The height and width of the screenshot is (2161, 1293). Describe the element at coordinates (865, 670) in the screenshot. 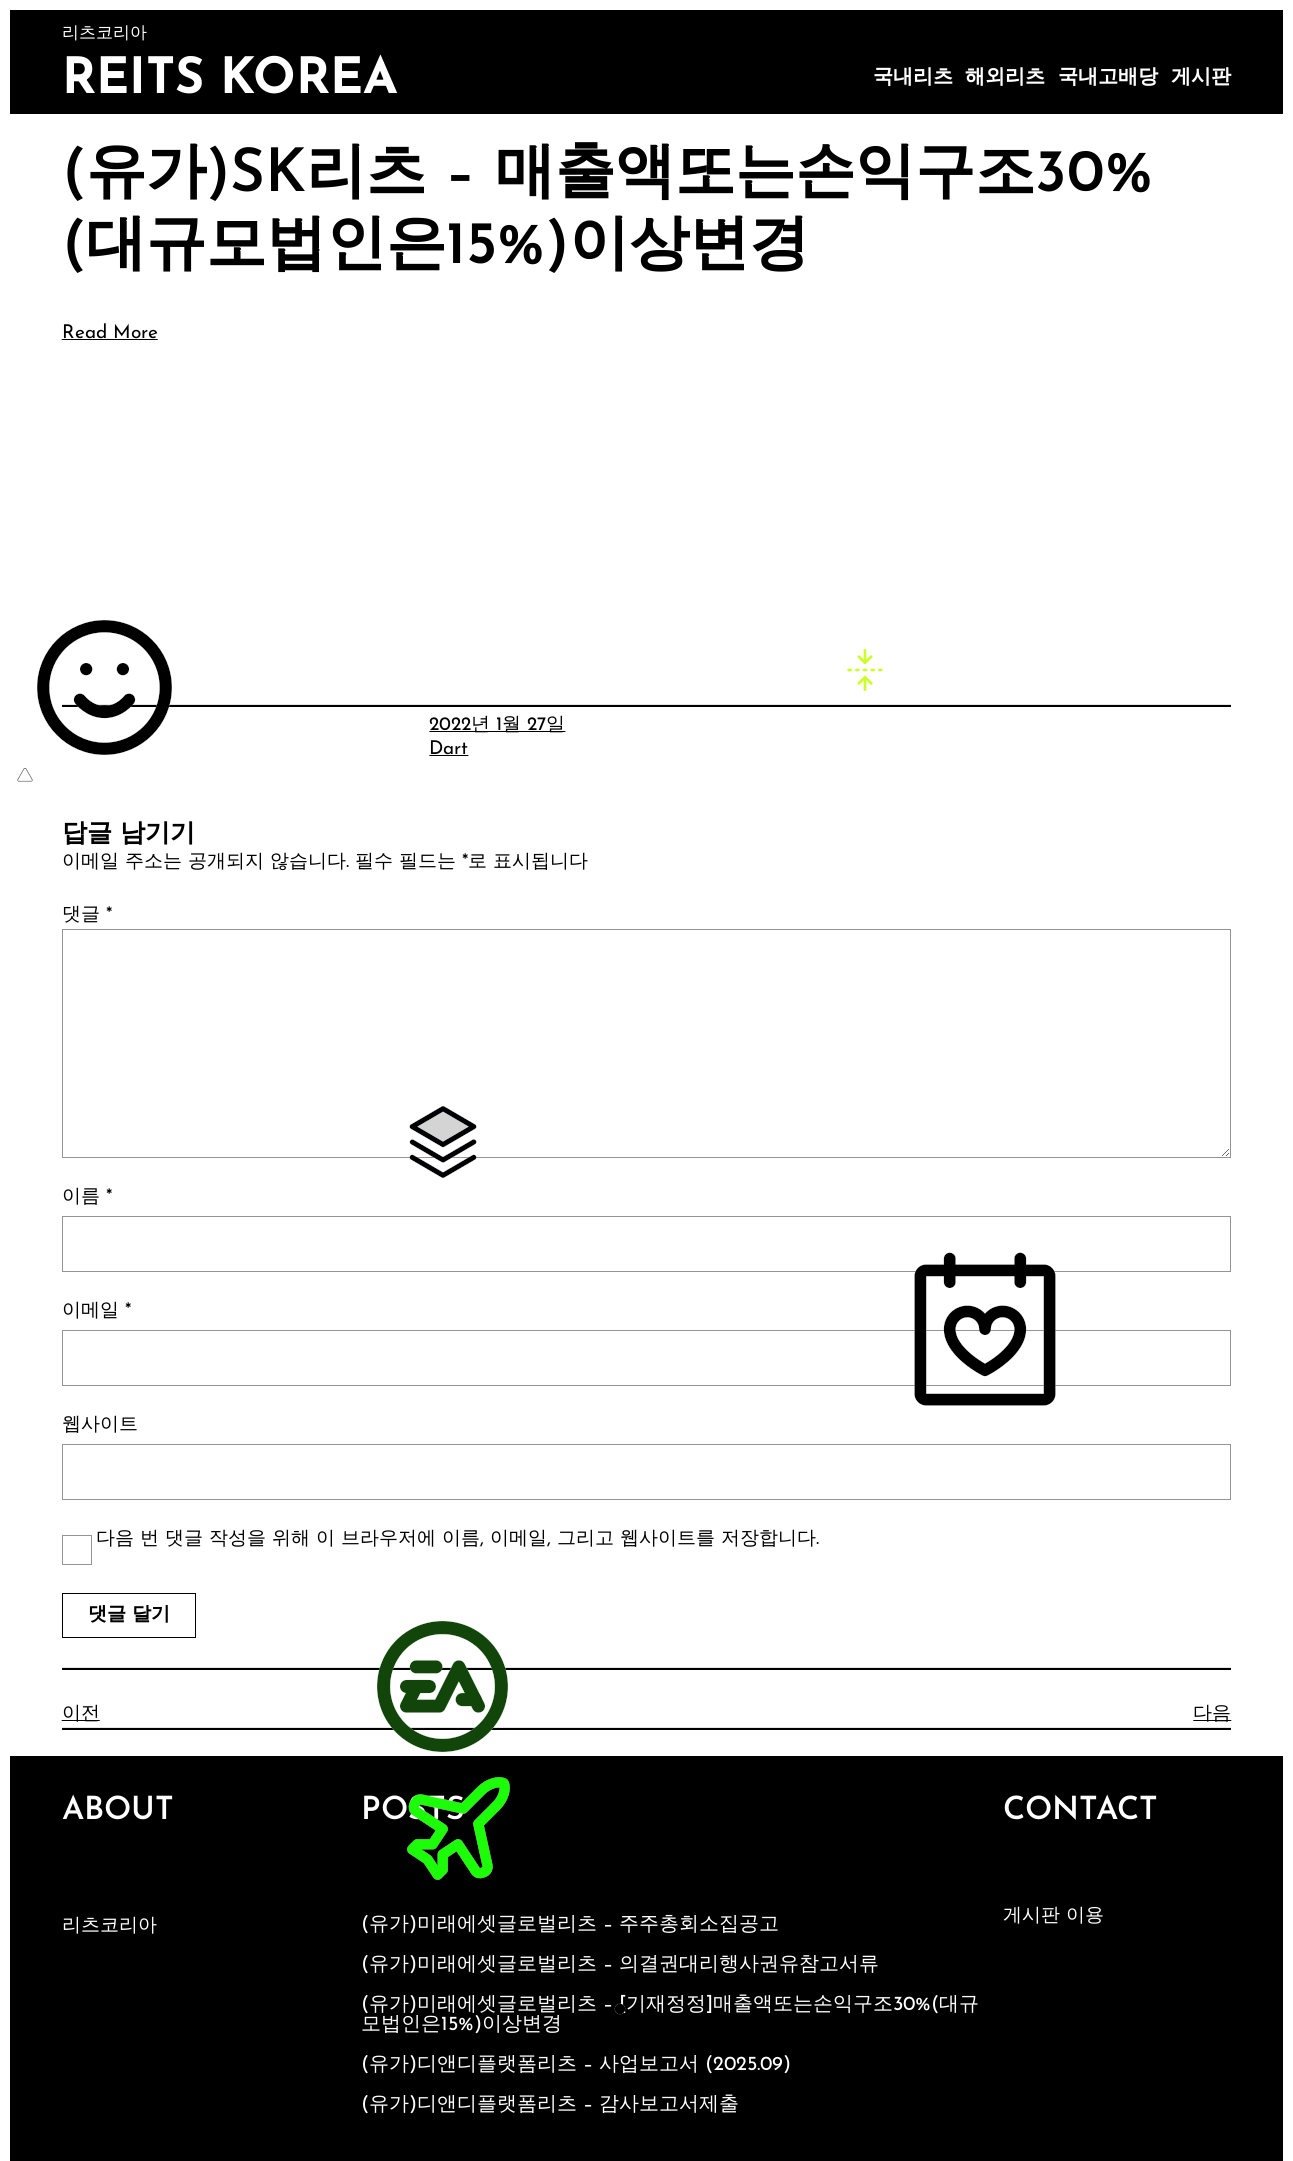

I see `collapse or fold content section` at that location.